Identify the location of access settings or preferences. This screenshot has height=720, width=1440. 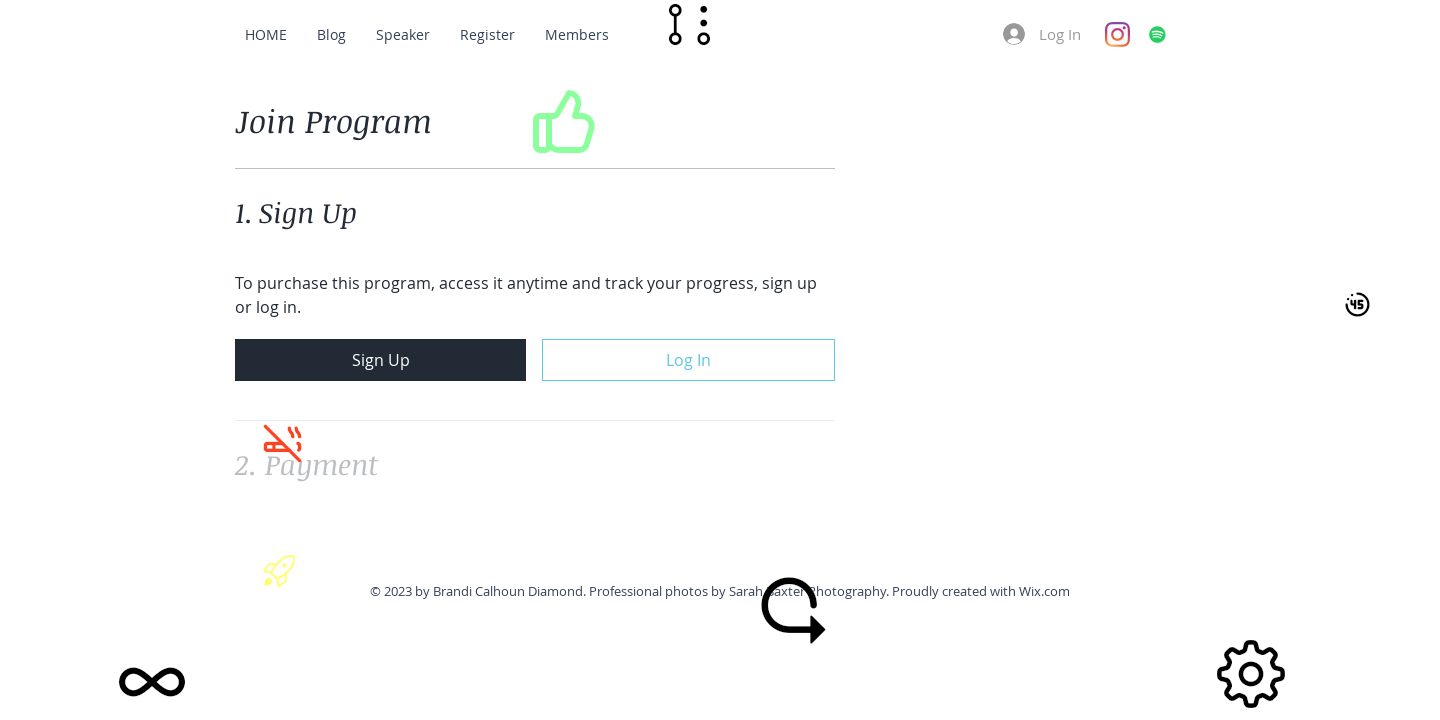
(1251, 674).